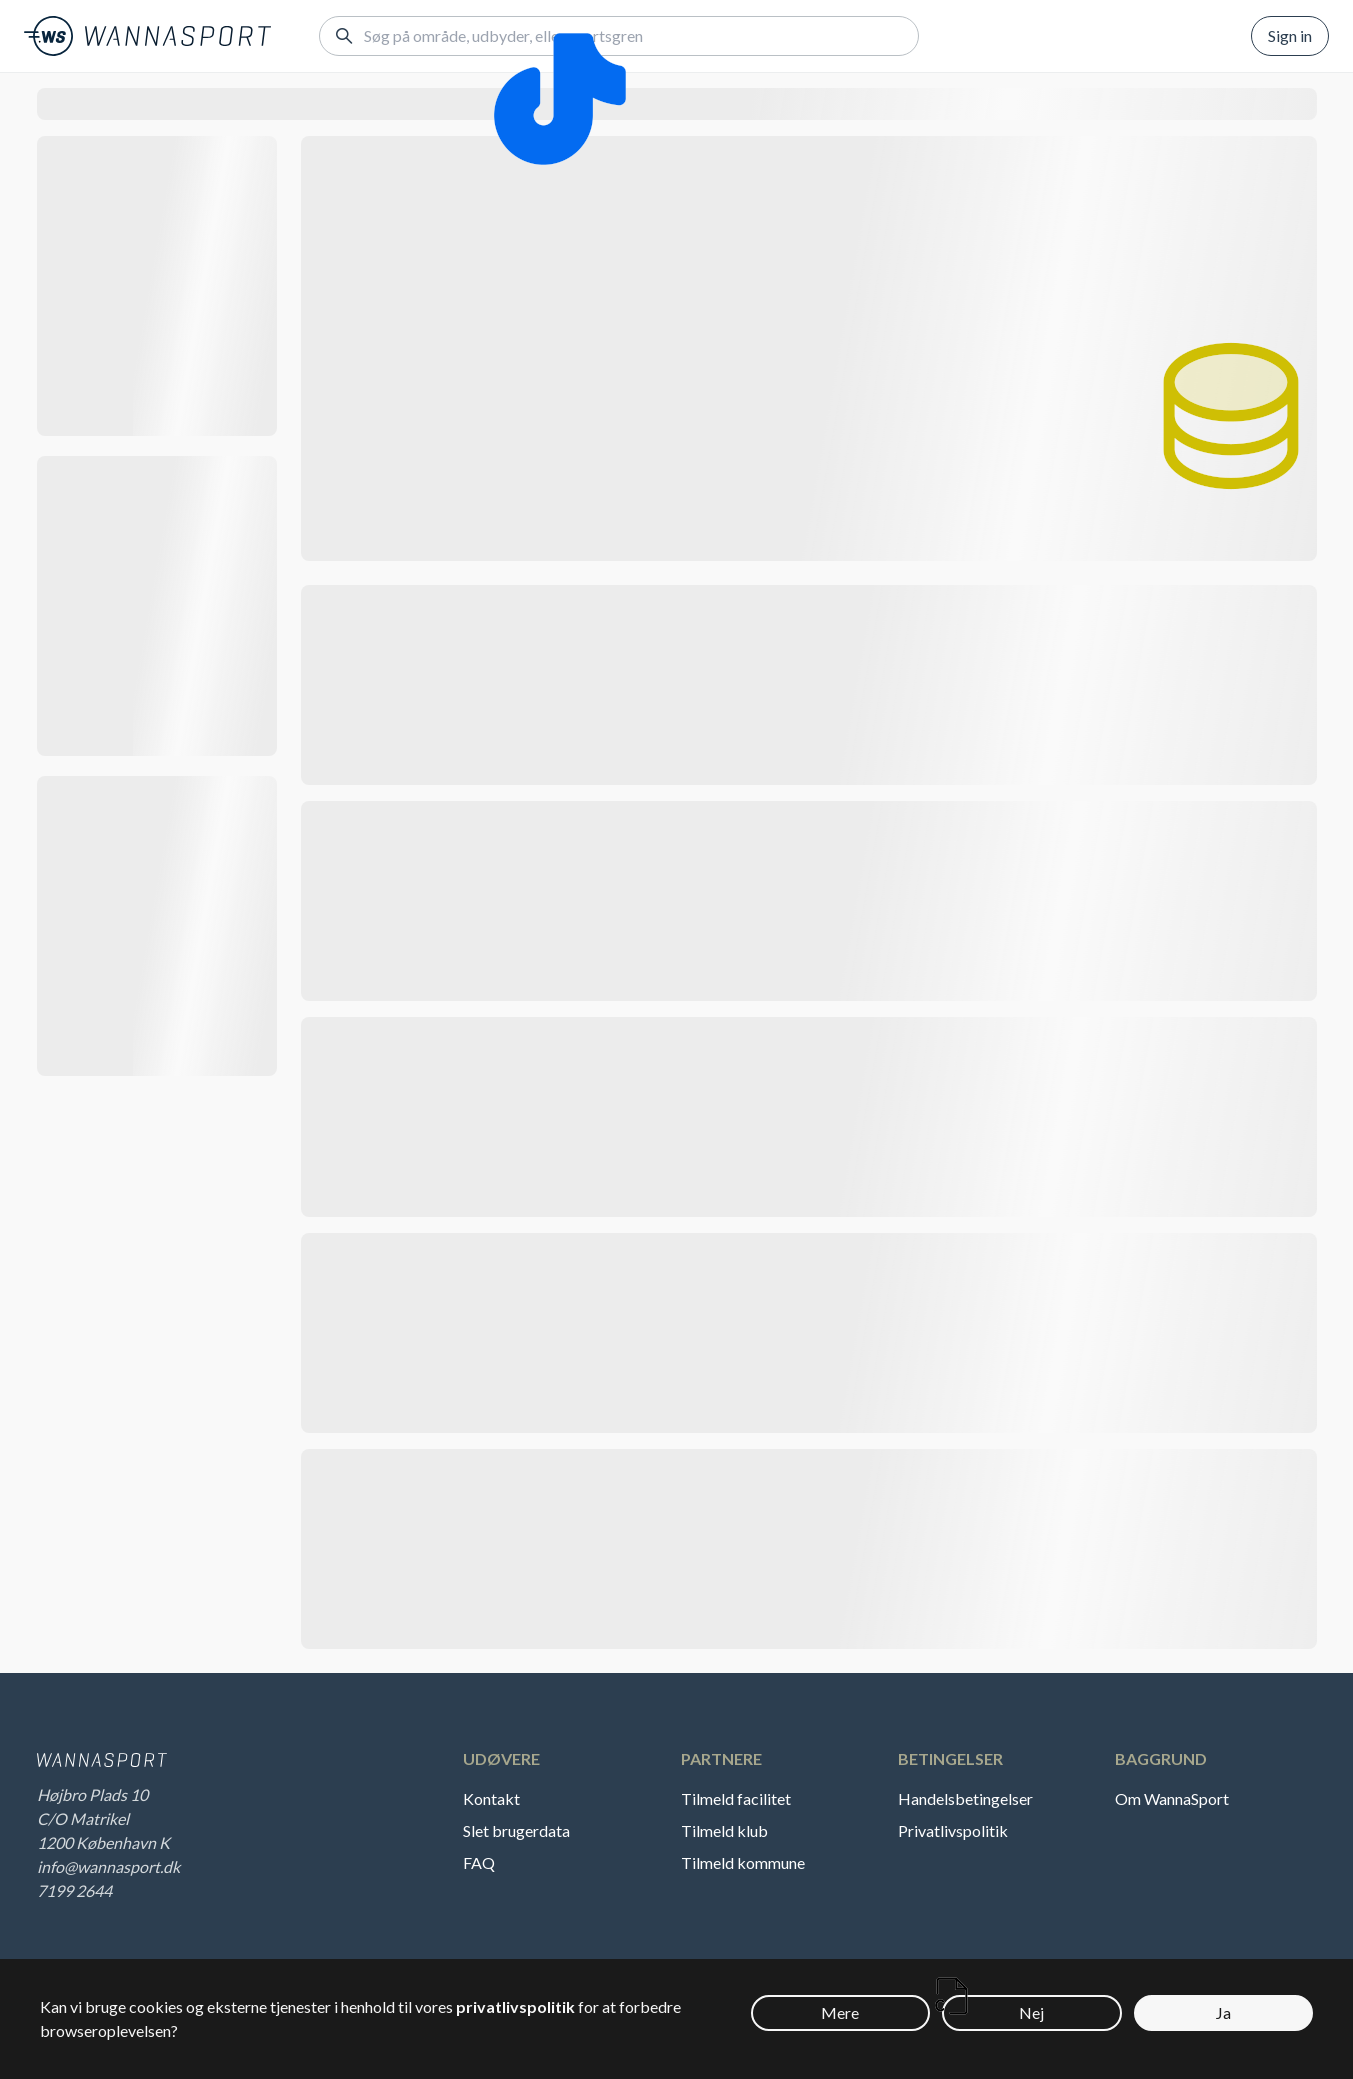 The height and width of the screenshot is (2079, 1353). I want to click on open TikTok app, so click(560, 99).